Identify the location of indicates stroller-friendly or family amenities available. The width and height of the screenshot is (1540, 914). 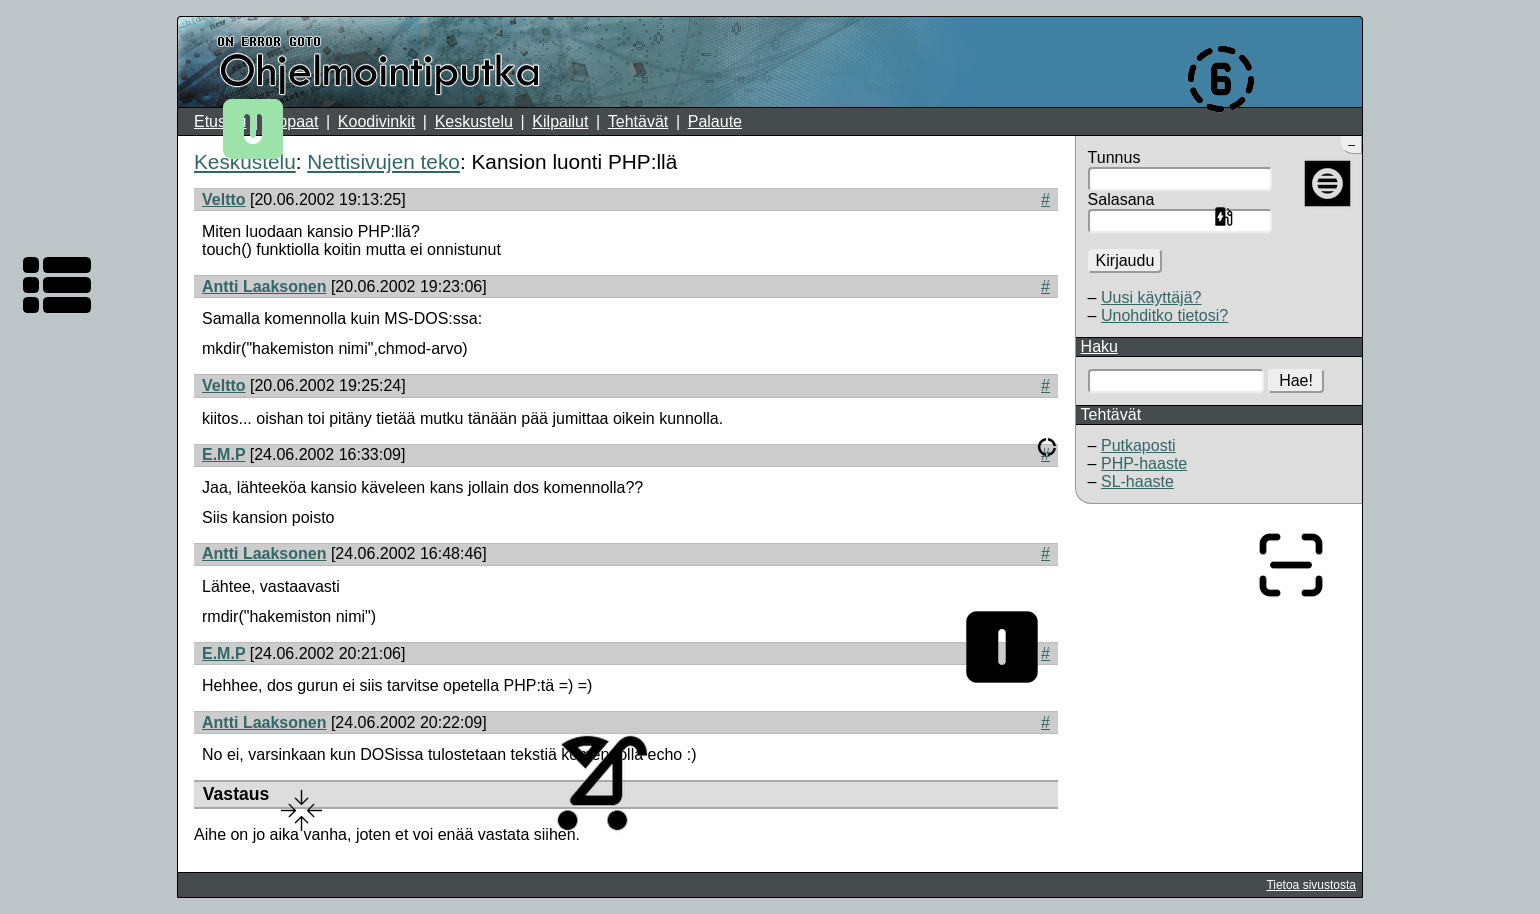
(597, 780).